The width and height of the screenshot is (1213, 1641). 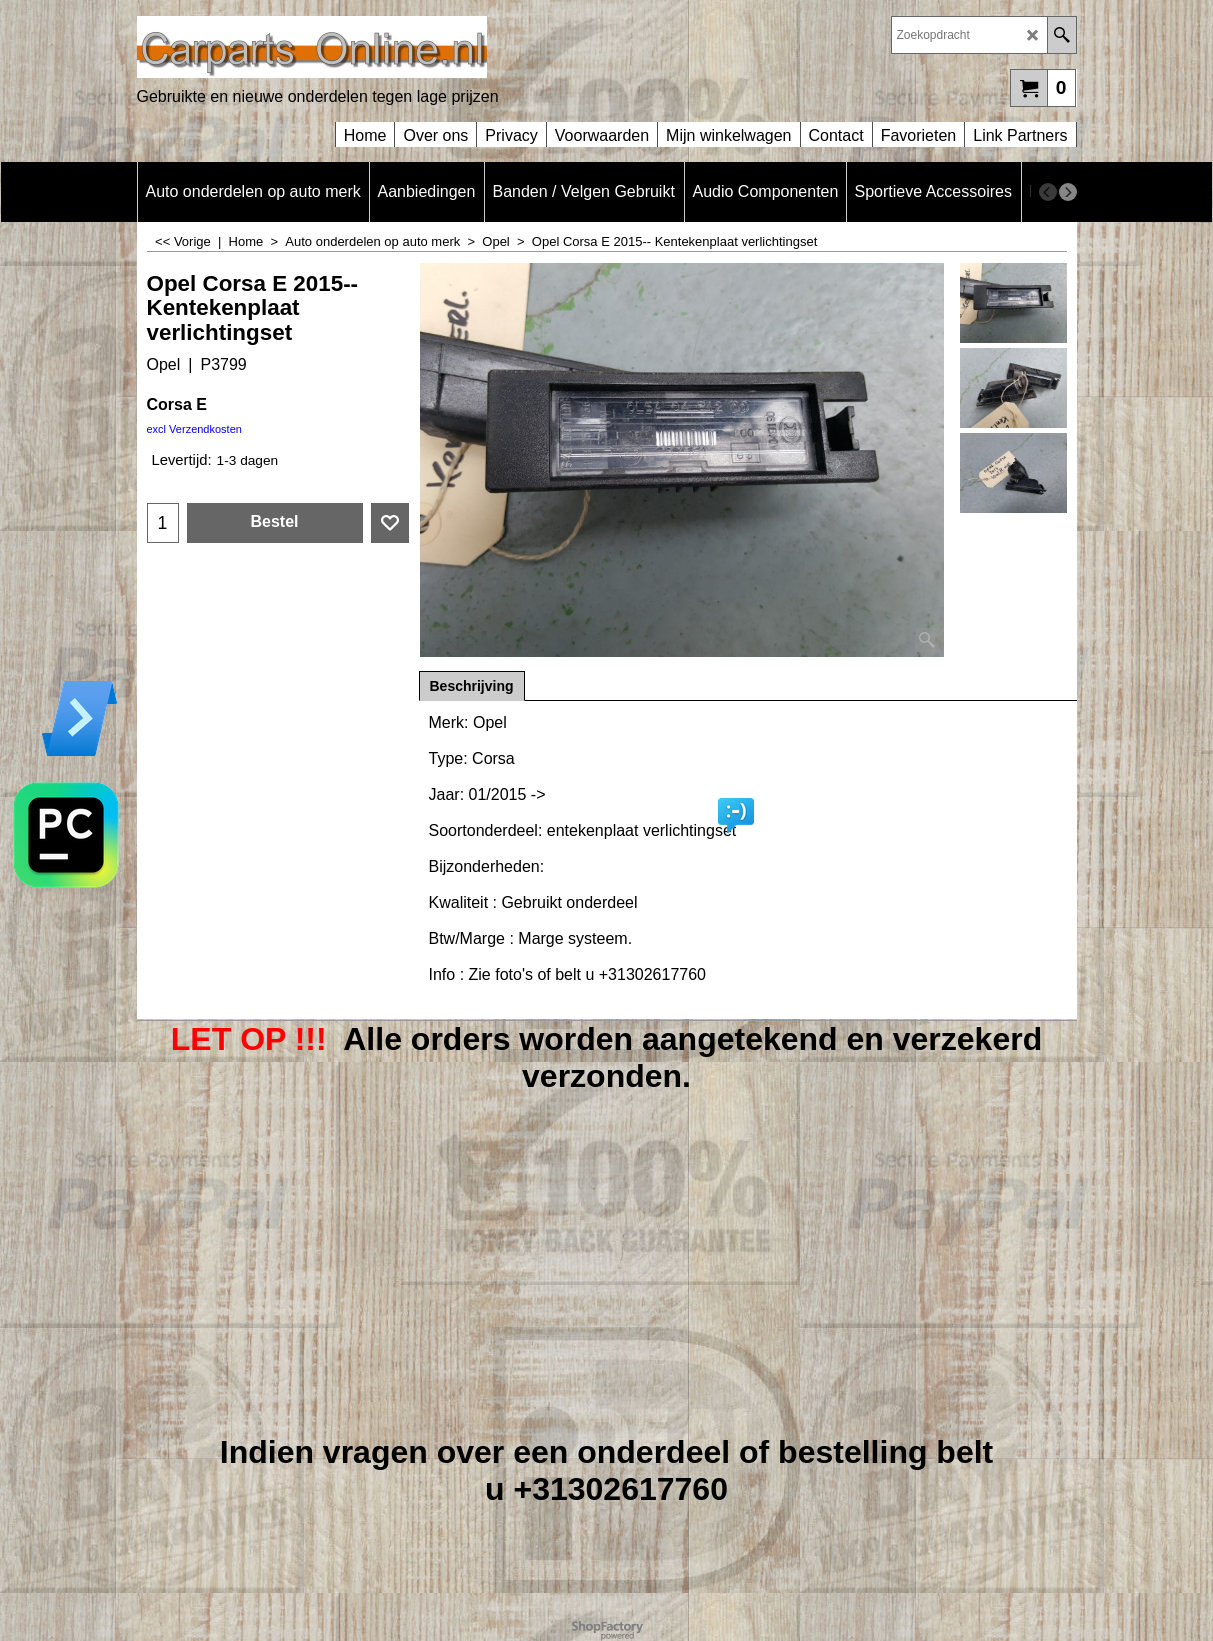 What do you see at coordinates (79, 718) in the screenshot?
I see `open the scripts application` at bounding box center [79, 718].